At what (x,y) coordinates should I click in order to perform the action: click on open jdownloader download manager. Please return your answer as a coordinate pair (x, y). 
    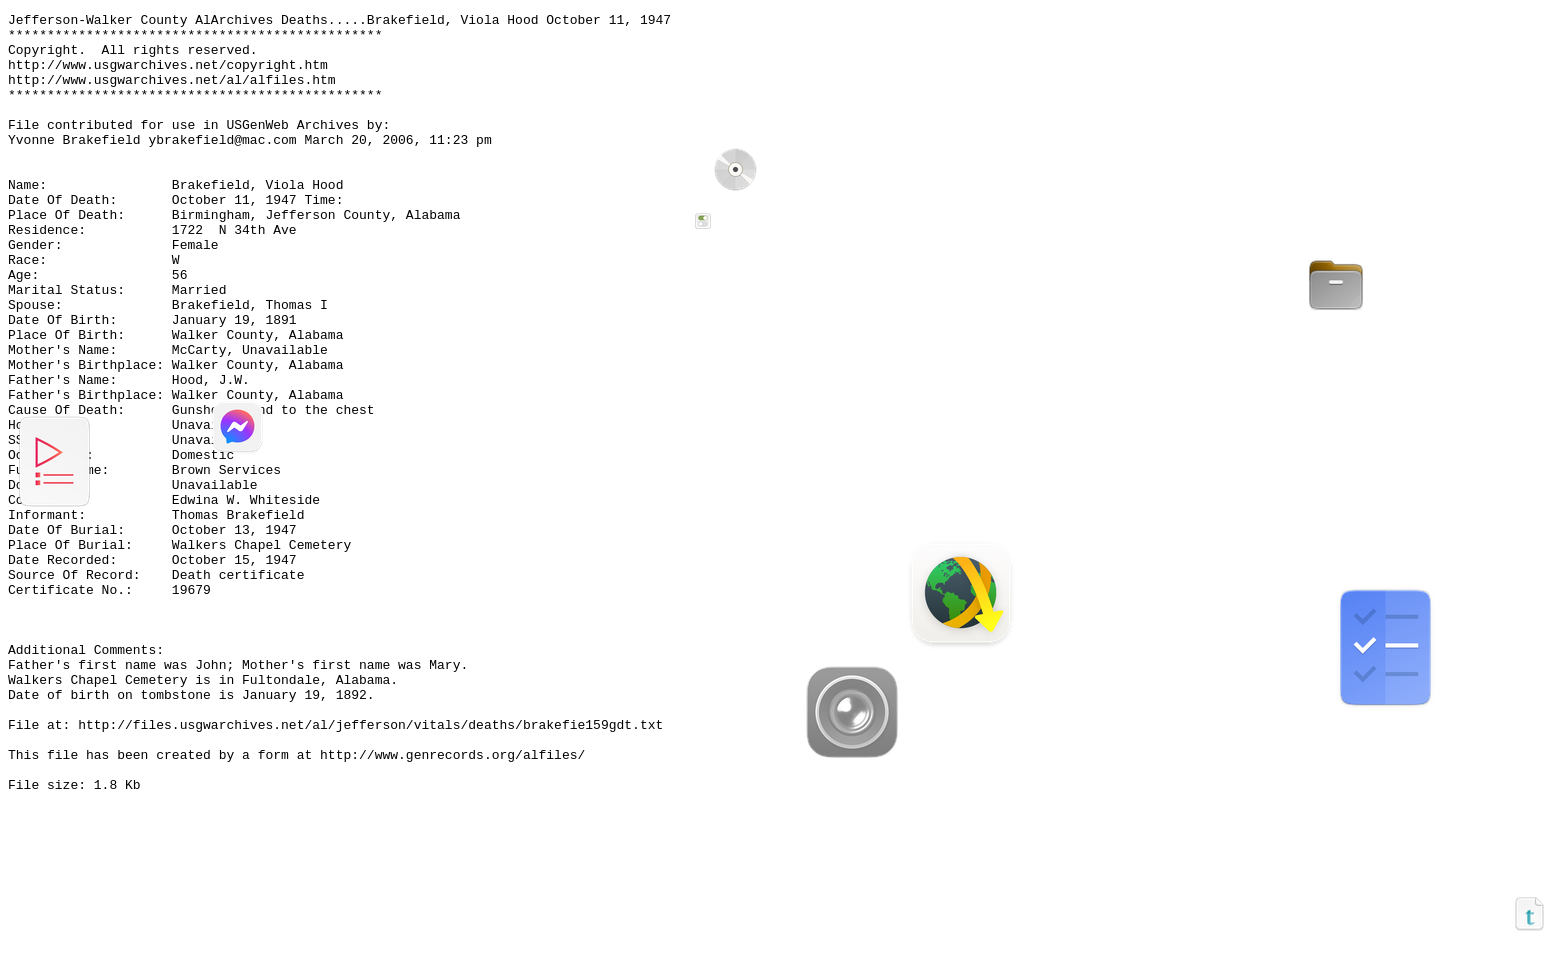
    Looking at the image, I should click on (961, 593).